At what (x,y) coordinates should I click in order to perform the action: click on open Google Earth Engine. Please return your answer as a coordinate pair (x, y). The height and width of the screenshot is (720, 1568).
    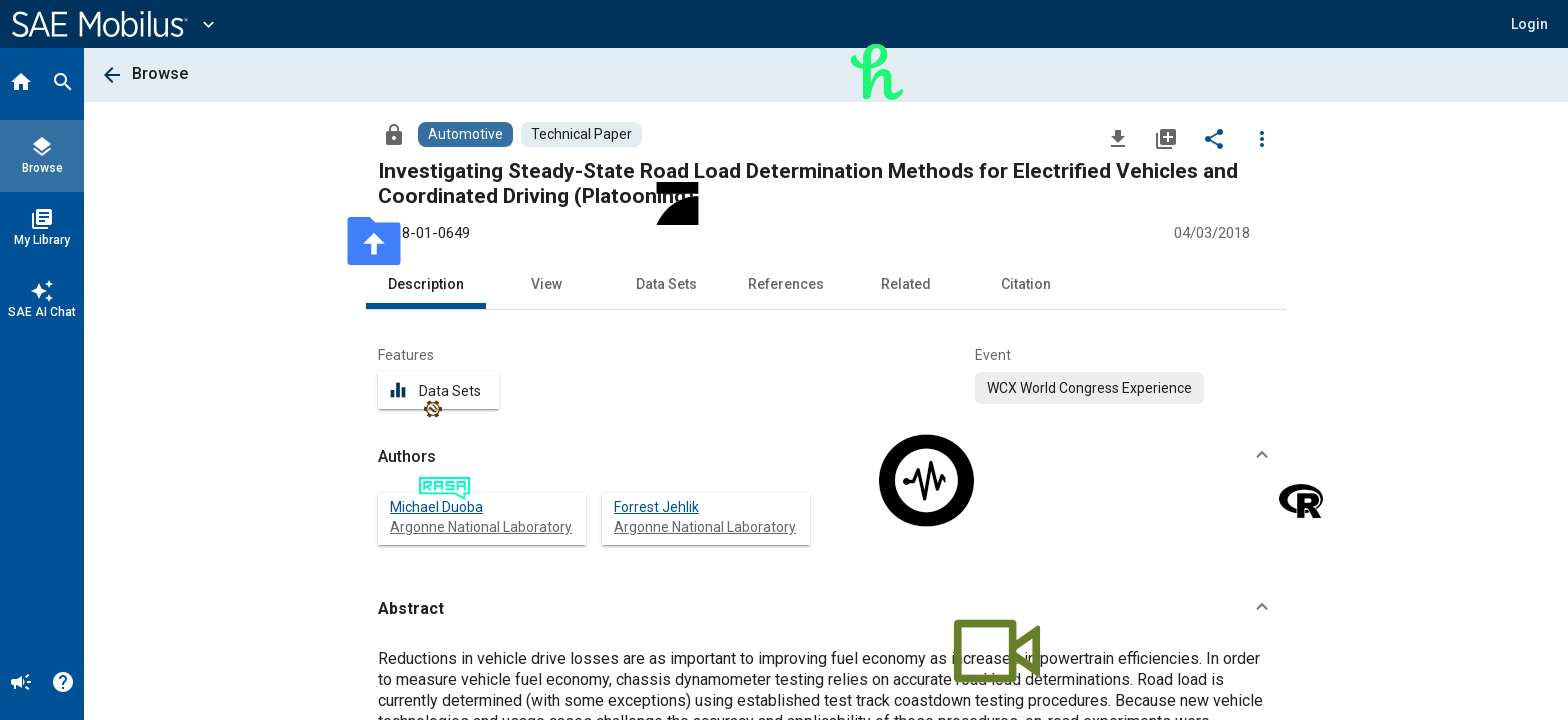
    Looking at the image, I should click on (433, 409).